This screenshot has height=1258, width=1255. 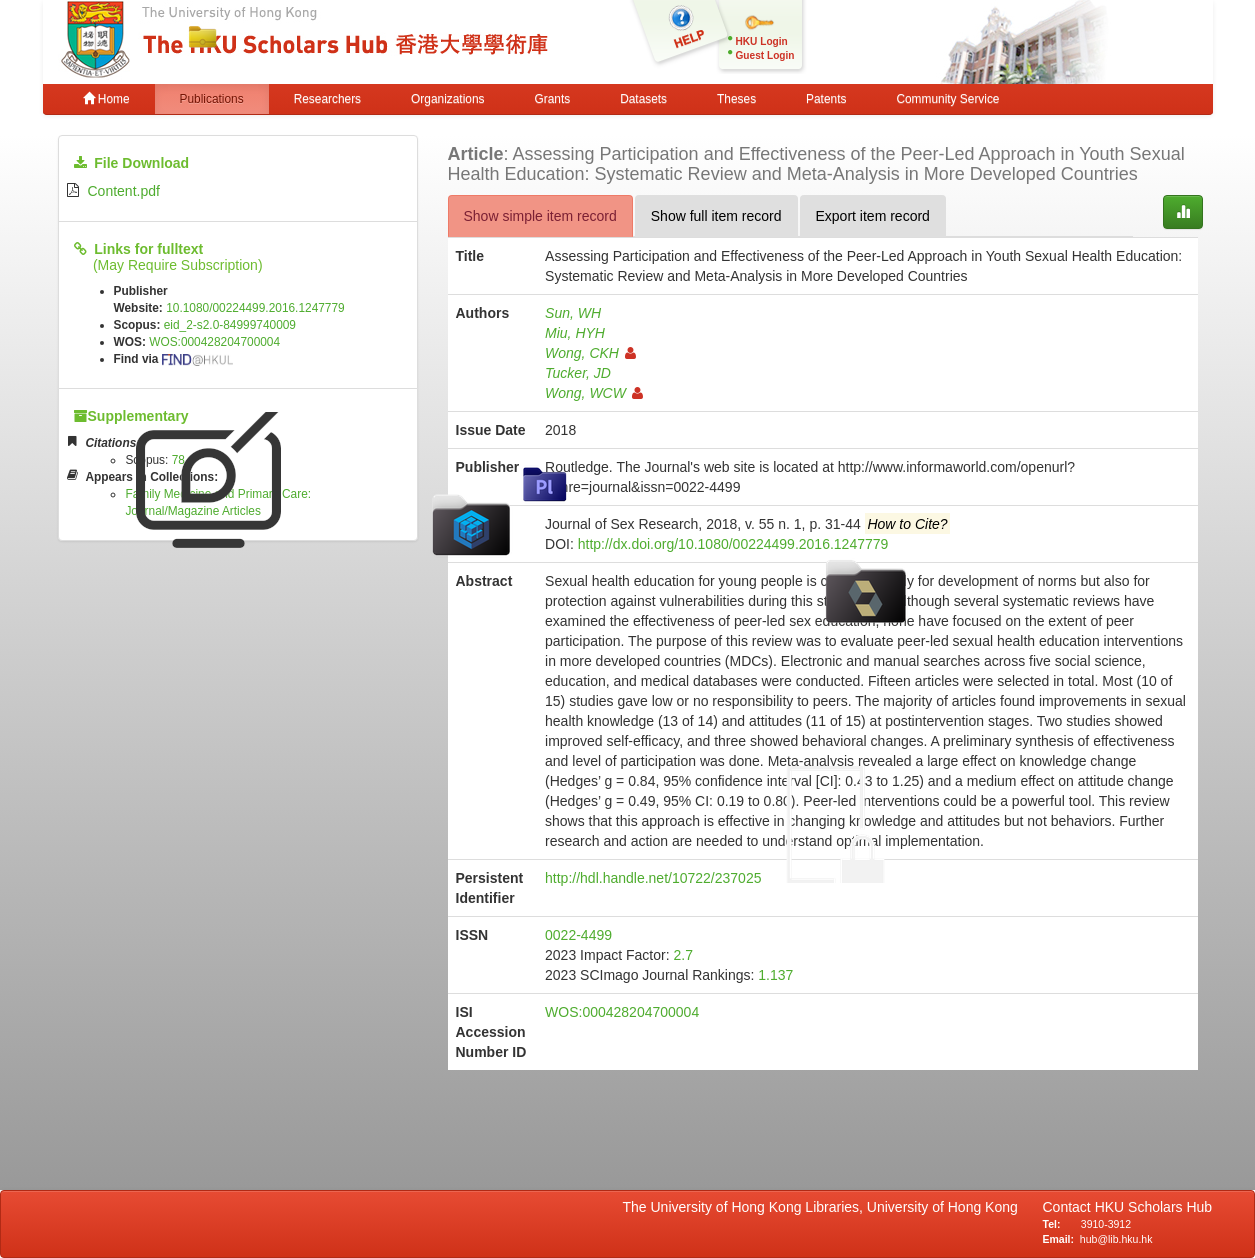 I want to click on folder for storing pokémon-related files or games, so click(x=202, y=37).